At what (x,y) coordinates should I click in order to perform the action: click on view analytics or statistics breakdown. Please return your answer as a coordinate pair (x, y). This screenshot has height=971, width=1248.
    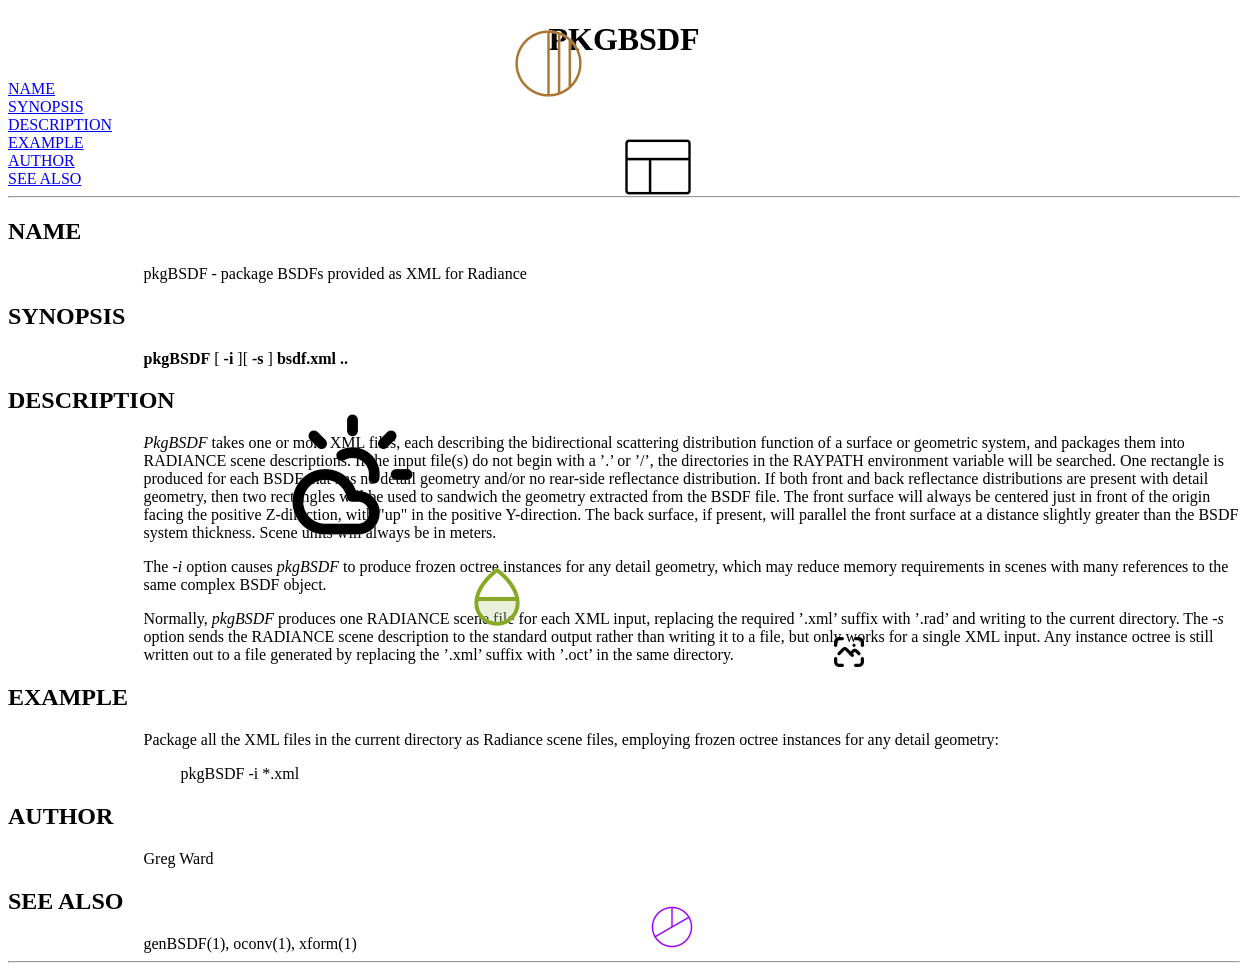
    Looking at the image, I should click on (672, 927).